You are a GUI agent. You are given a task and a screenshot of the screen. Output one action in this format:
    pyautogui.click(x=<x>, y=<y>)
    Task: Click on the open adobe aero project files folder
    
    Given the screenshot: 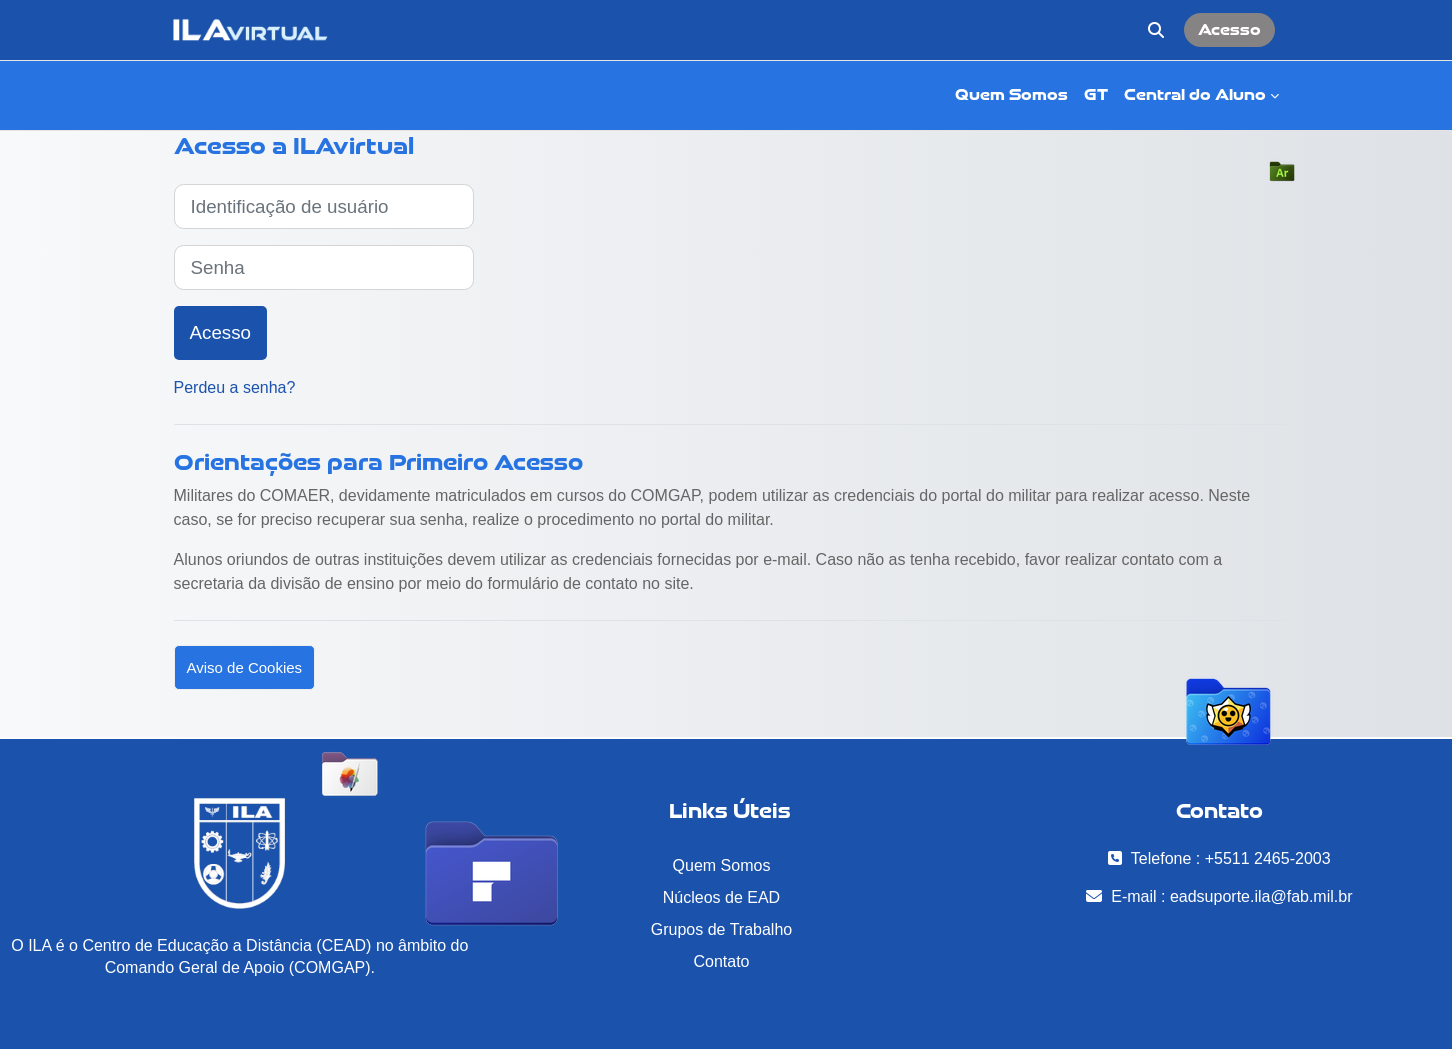 What is the action you would take?
    pyautogui.click(x=1282, y=172)
    